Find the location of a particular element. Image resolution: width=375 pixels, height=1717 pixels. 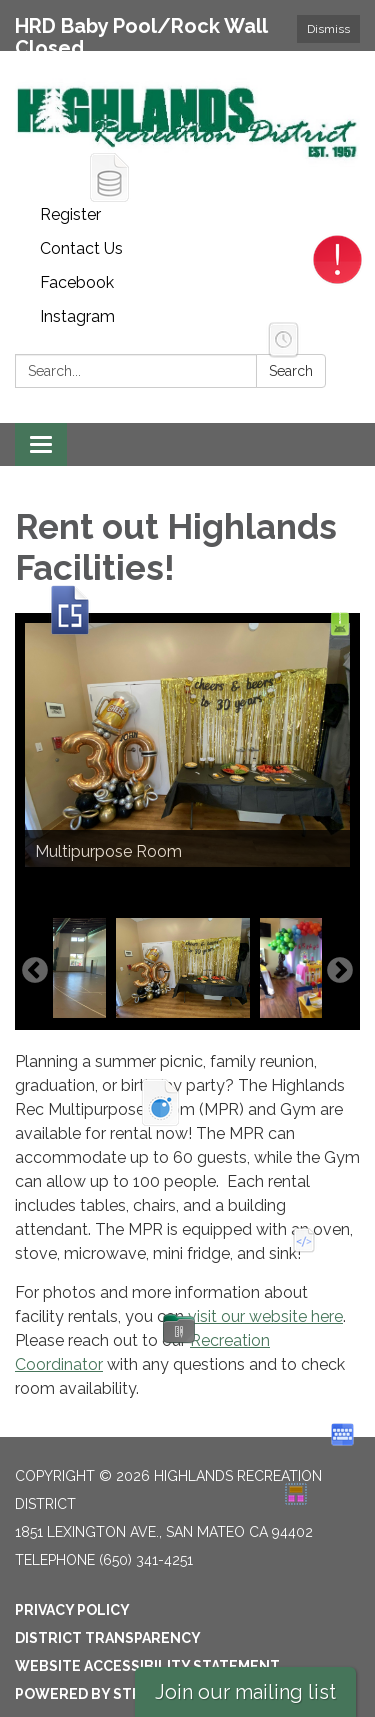

indicates an application error or crash is located at coordinates (337, 259).